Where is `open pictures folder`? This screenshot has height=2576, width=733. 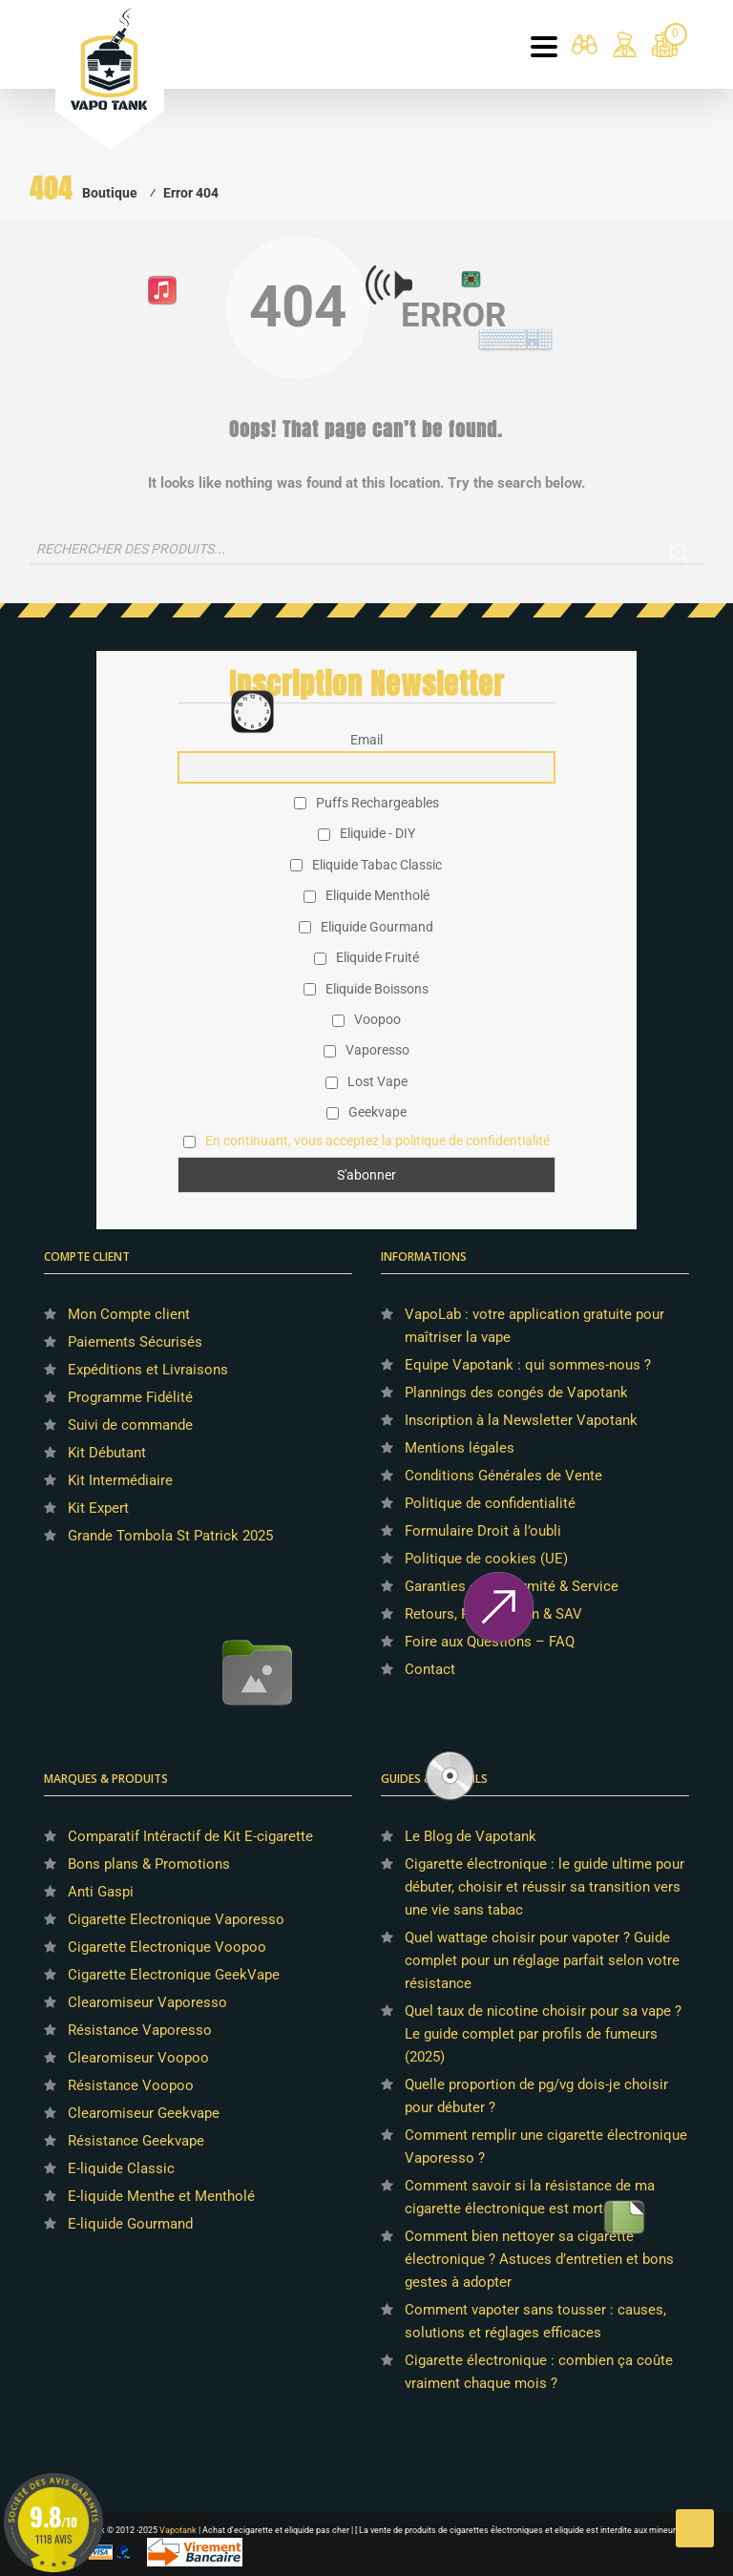
open pictures folder is located at coordinates (257, 1672).